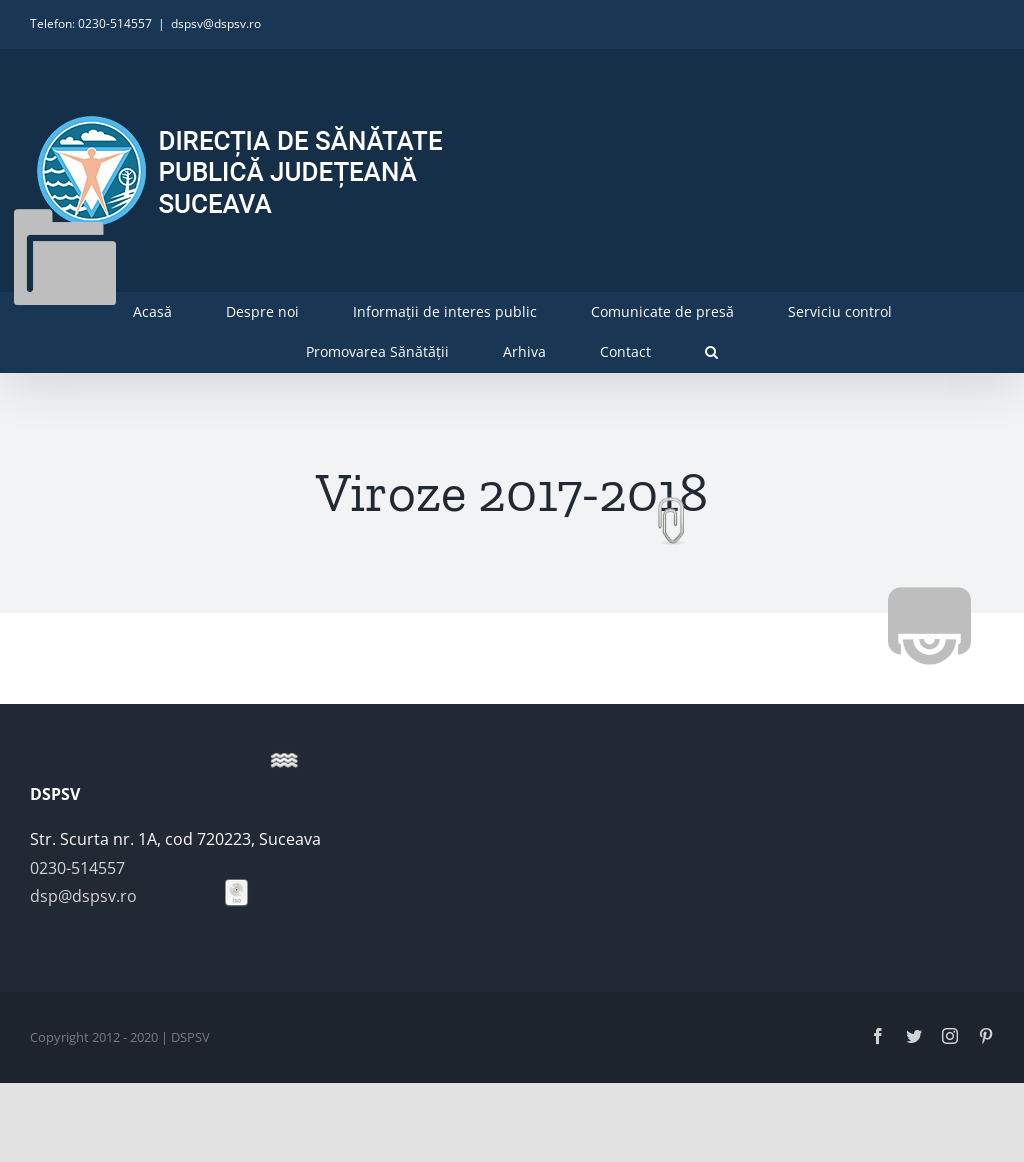  Describe the element at coordinates (236, 892) in the screenshot. I see `a CD/DVD disc image file (.iso format)` at that location.